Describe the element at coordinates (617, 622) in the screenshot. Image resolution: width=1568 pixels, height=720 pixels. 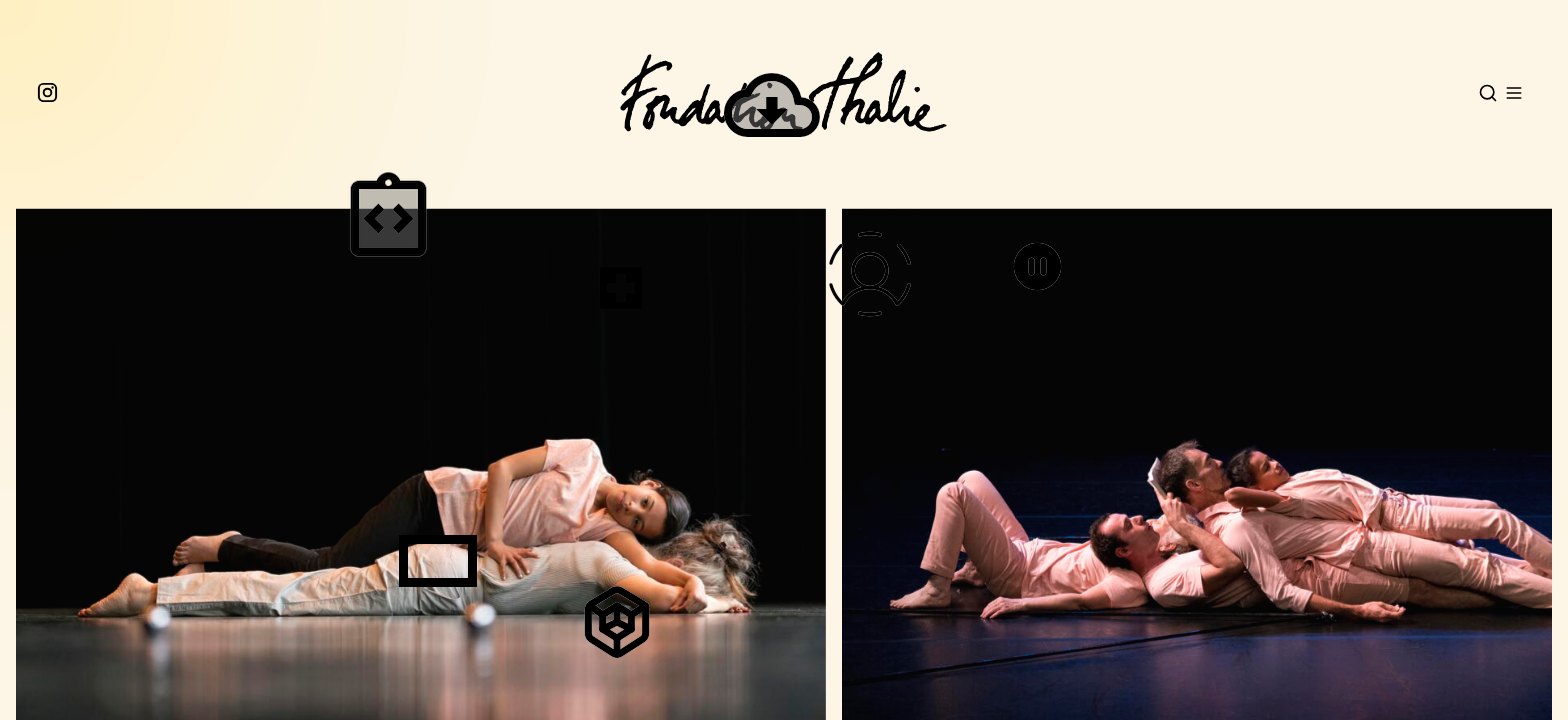
I see `view 3d model or object` at that location.